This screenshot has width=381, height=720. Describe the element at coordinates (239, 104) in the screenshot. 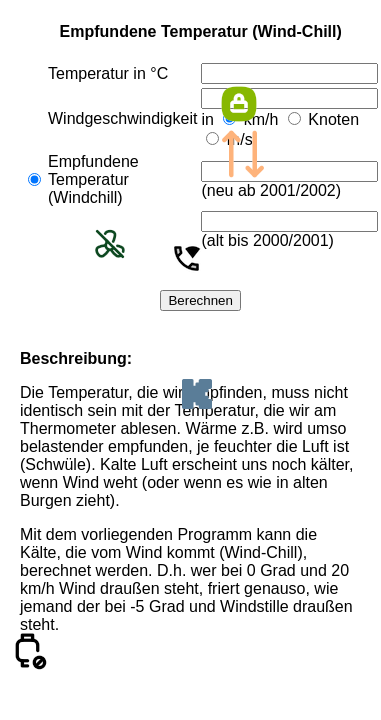

I see `access security or privacy settings` at that location.